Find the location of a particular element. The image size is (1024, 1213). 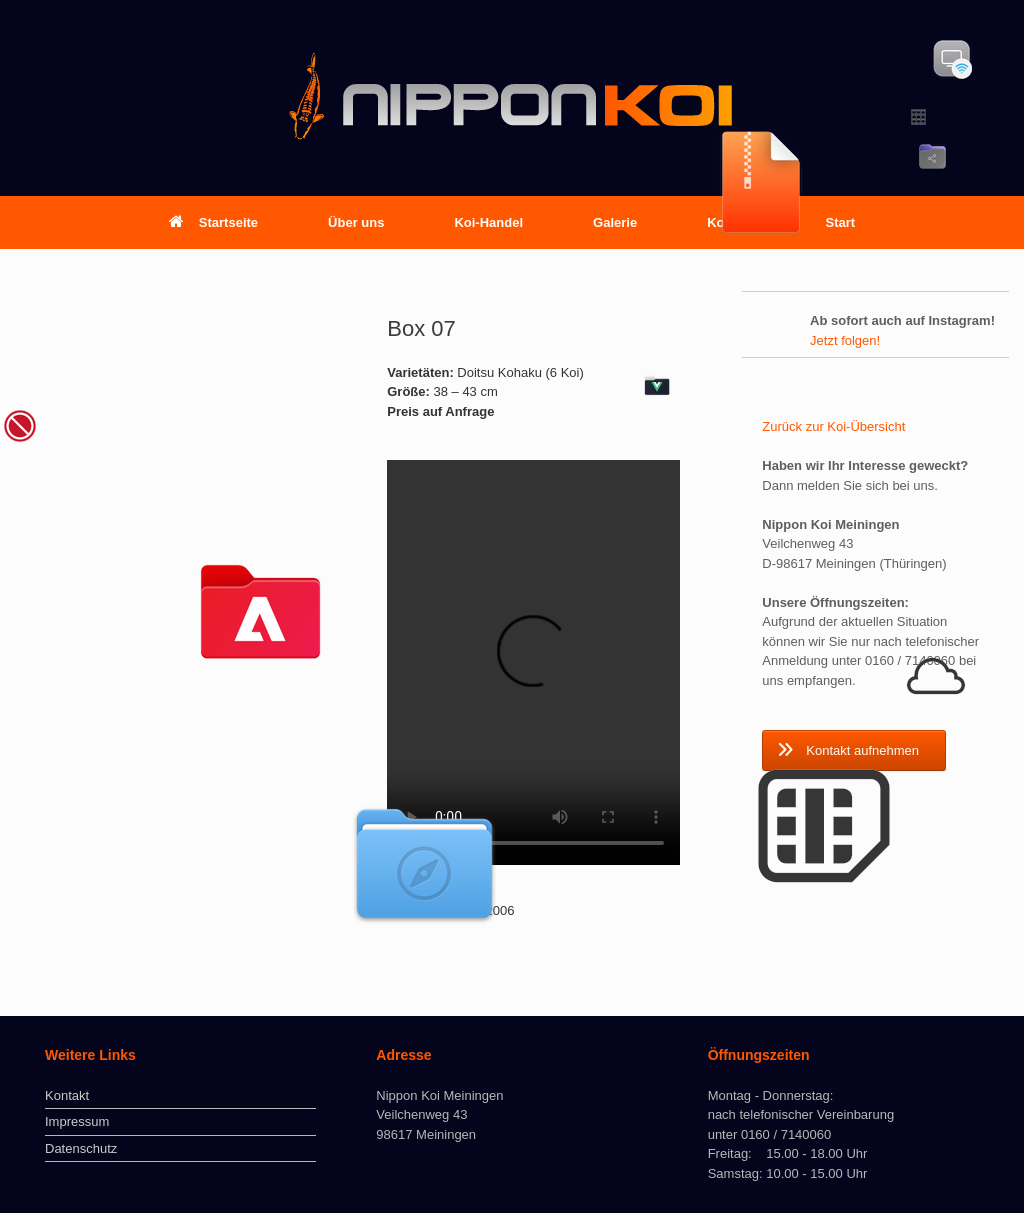

indicates sim card status or settings is located at coordinates (824, 826).